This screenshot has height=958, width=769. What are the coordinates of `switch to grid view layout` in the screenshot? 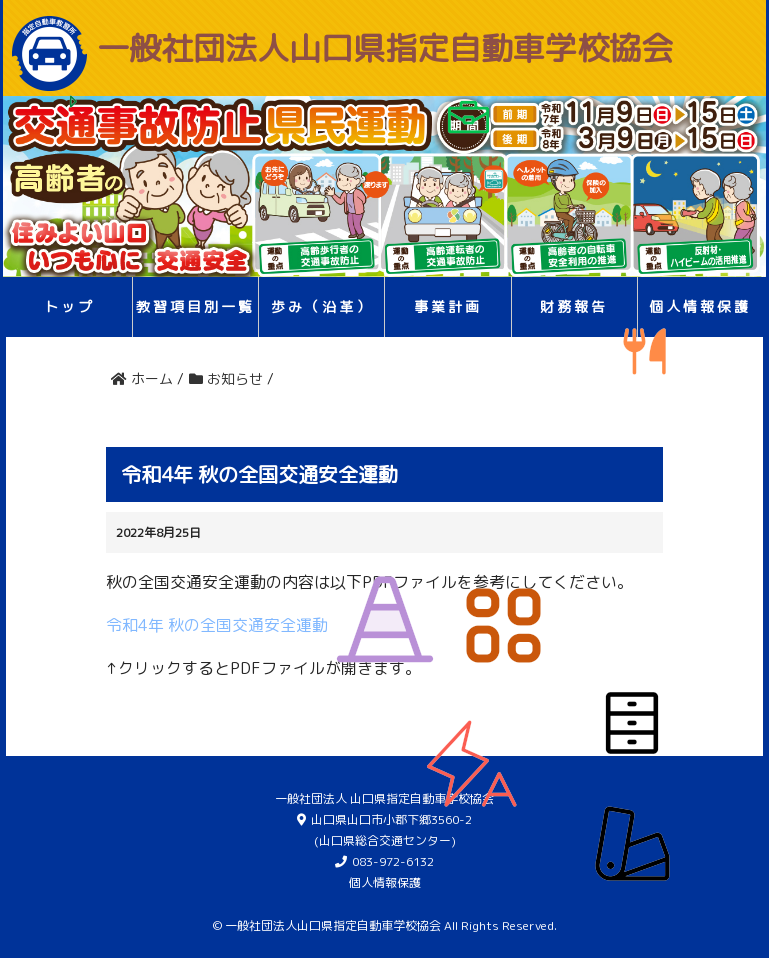 It's located at (503, 625).